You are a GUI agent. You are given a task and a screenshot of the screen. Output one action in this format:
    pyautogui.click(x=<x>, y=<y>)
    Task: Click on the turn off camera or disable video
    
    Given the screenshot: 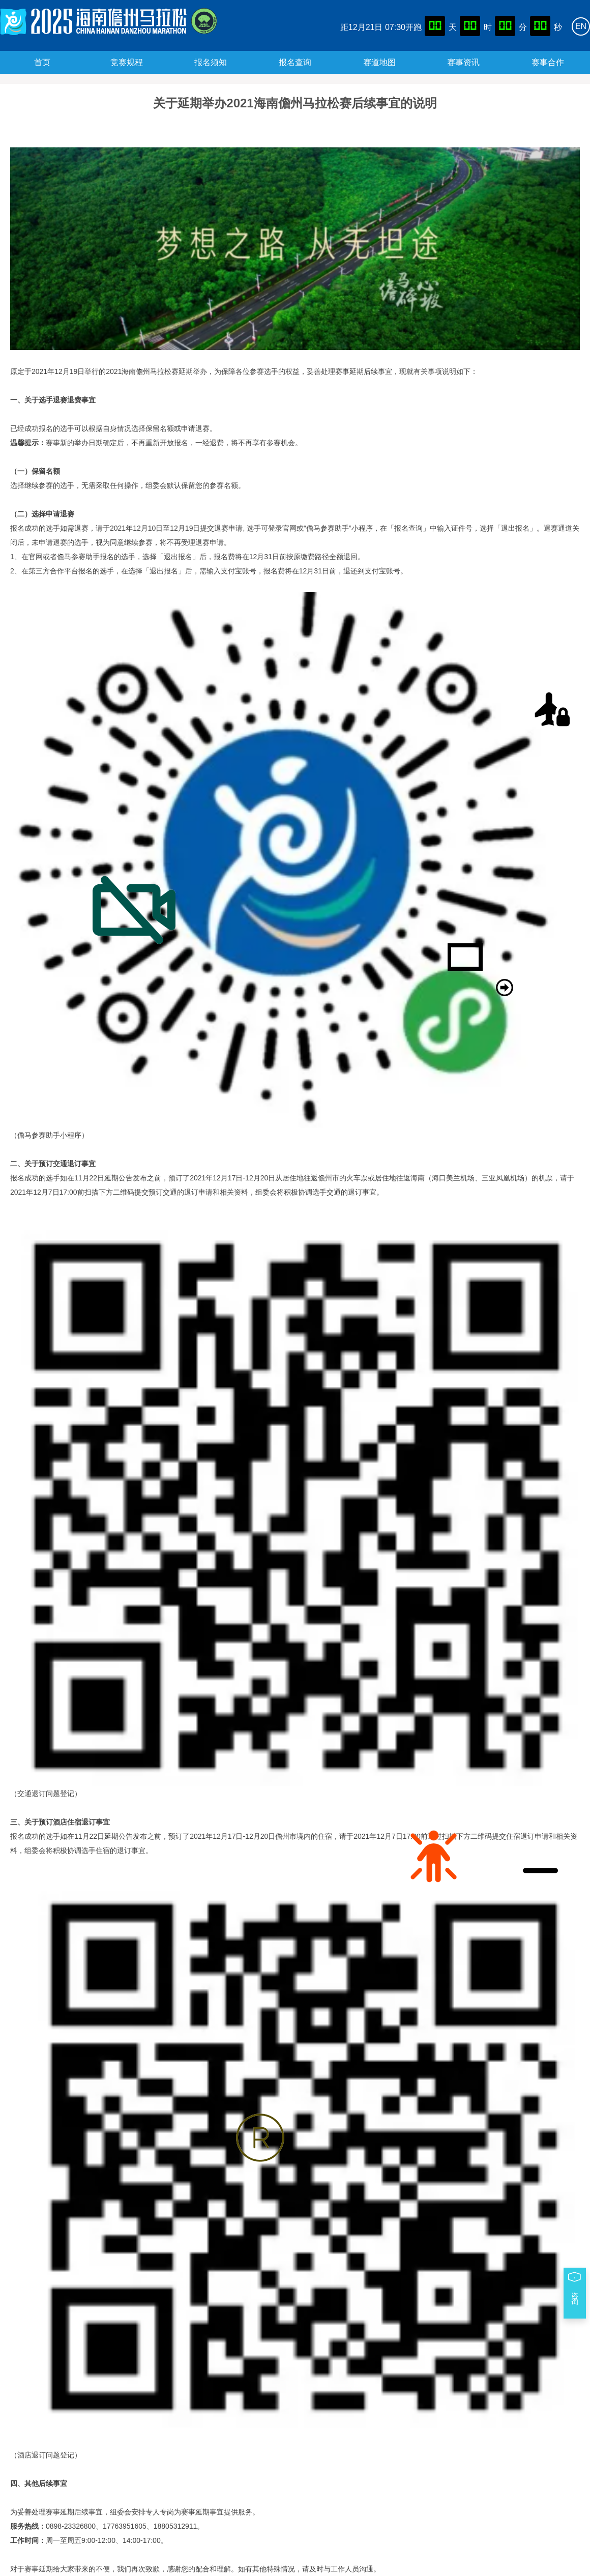 What is the action you would take?
    pyautogui.click(x=132, y=910)
    